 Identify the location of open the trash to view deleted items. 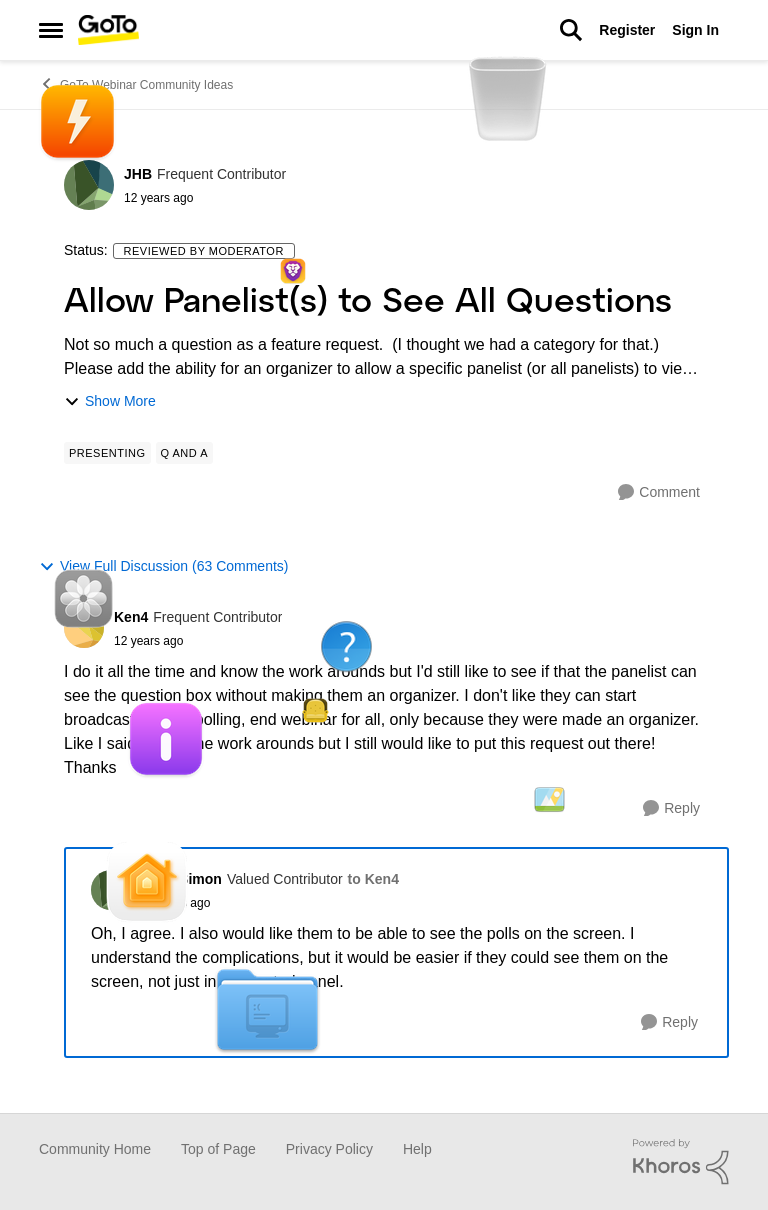
(507, 97).